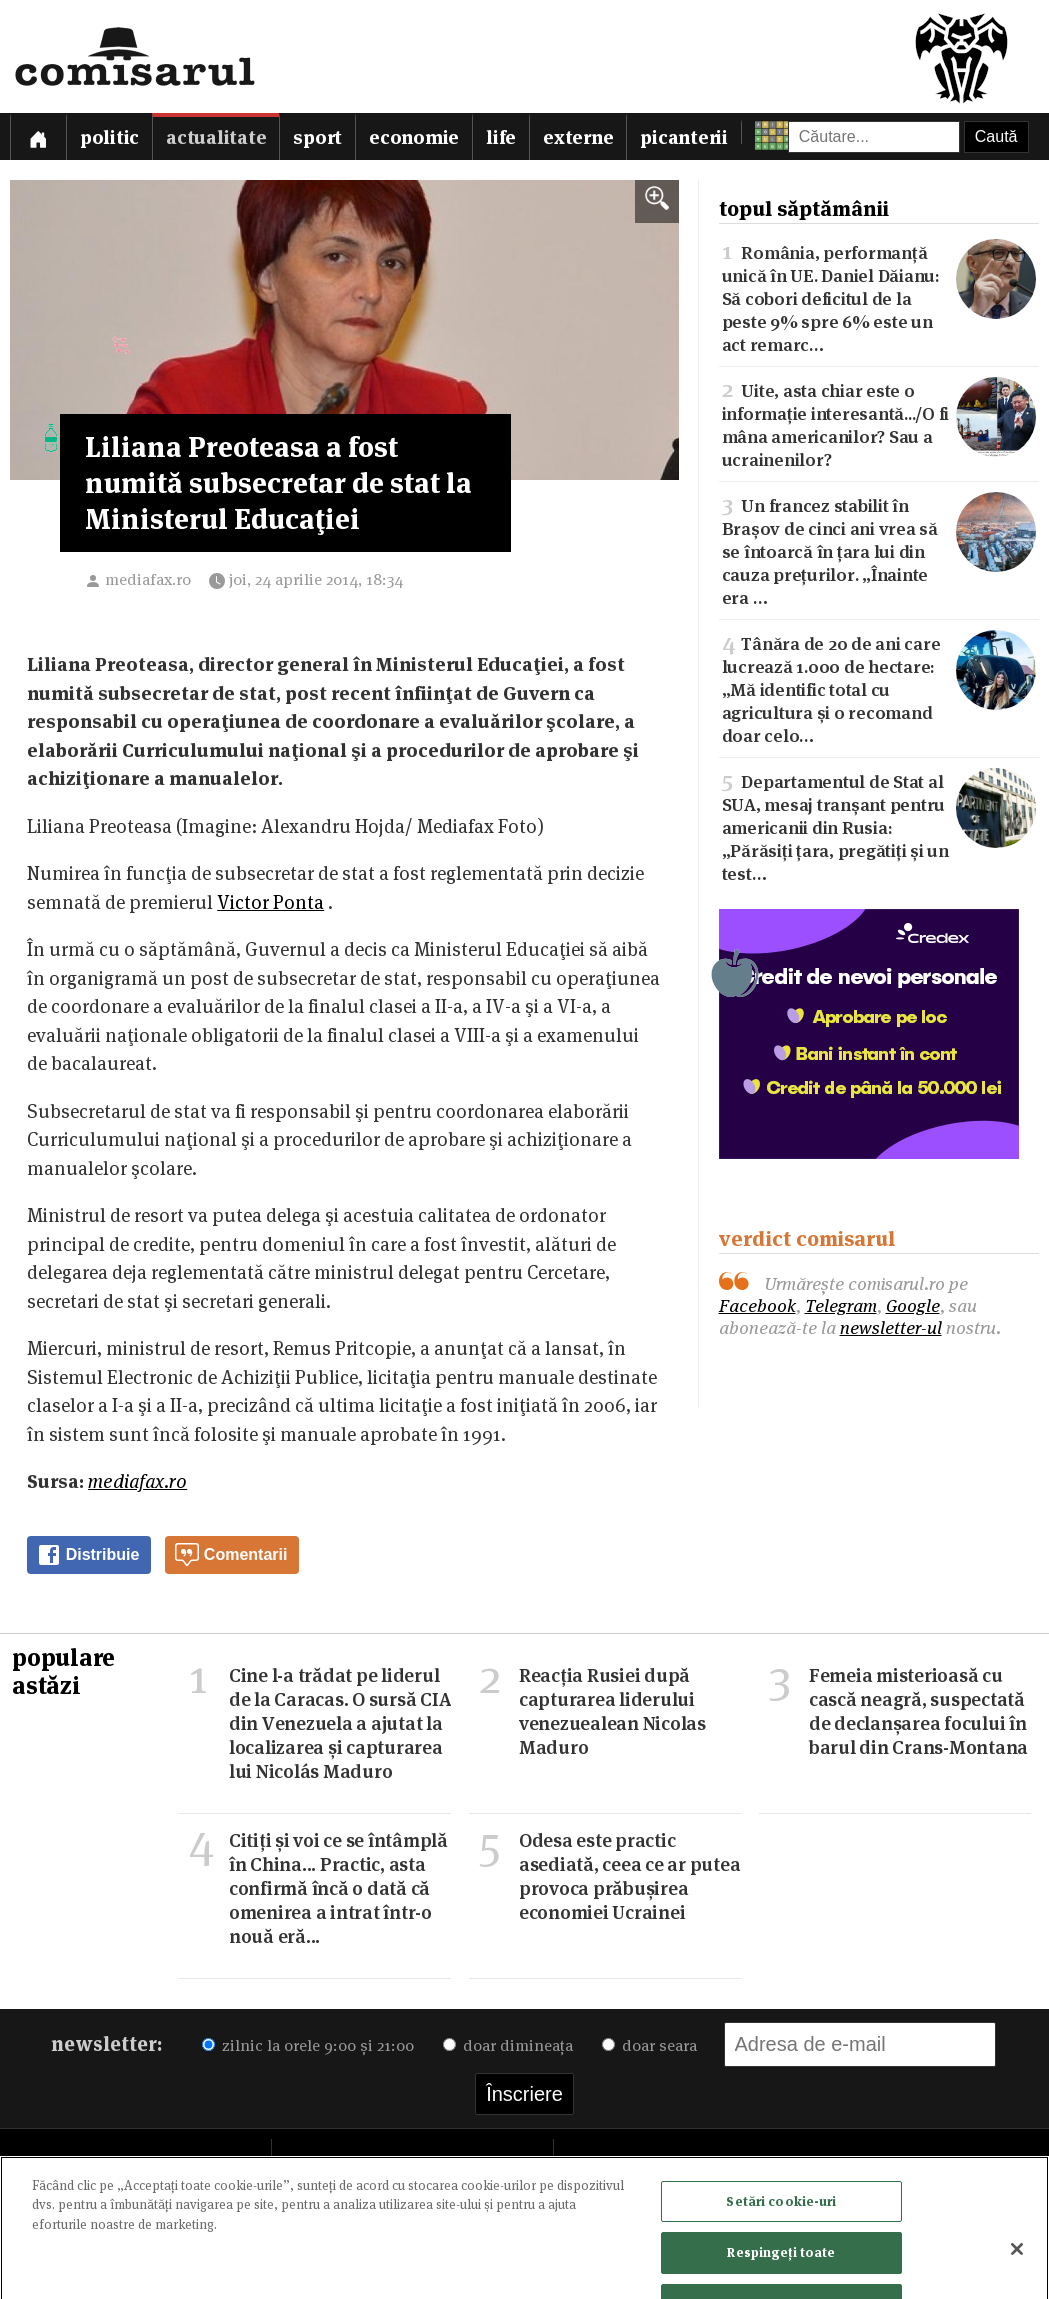 The width and height of the screenshot is (1049, 2299). Describe the element at coordinates (121, 345) in the screenshot. I see `view your collection of keys or access credentials` at that location.